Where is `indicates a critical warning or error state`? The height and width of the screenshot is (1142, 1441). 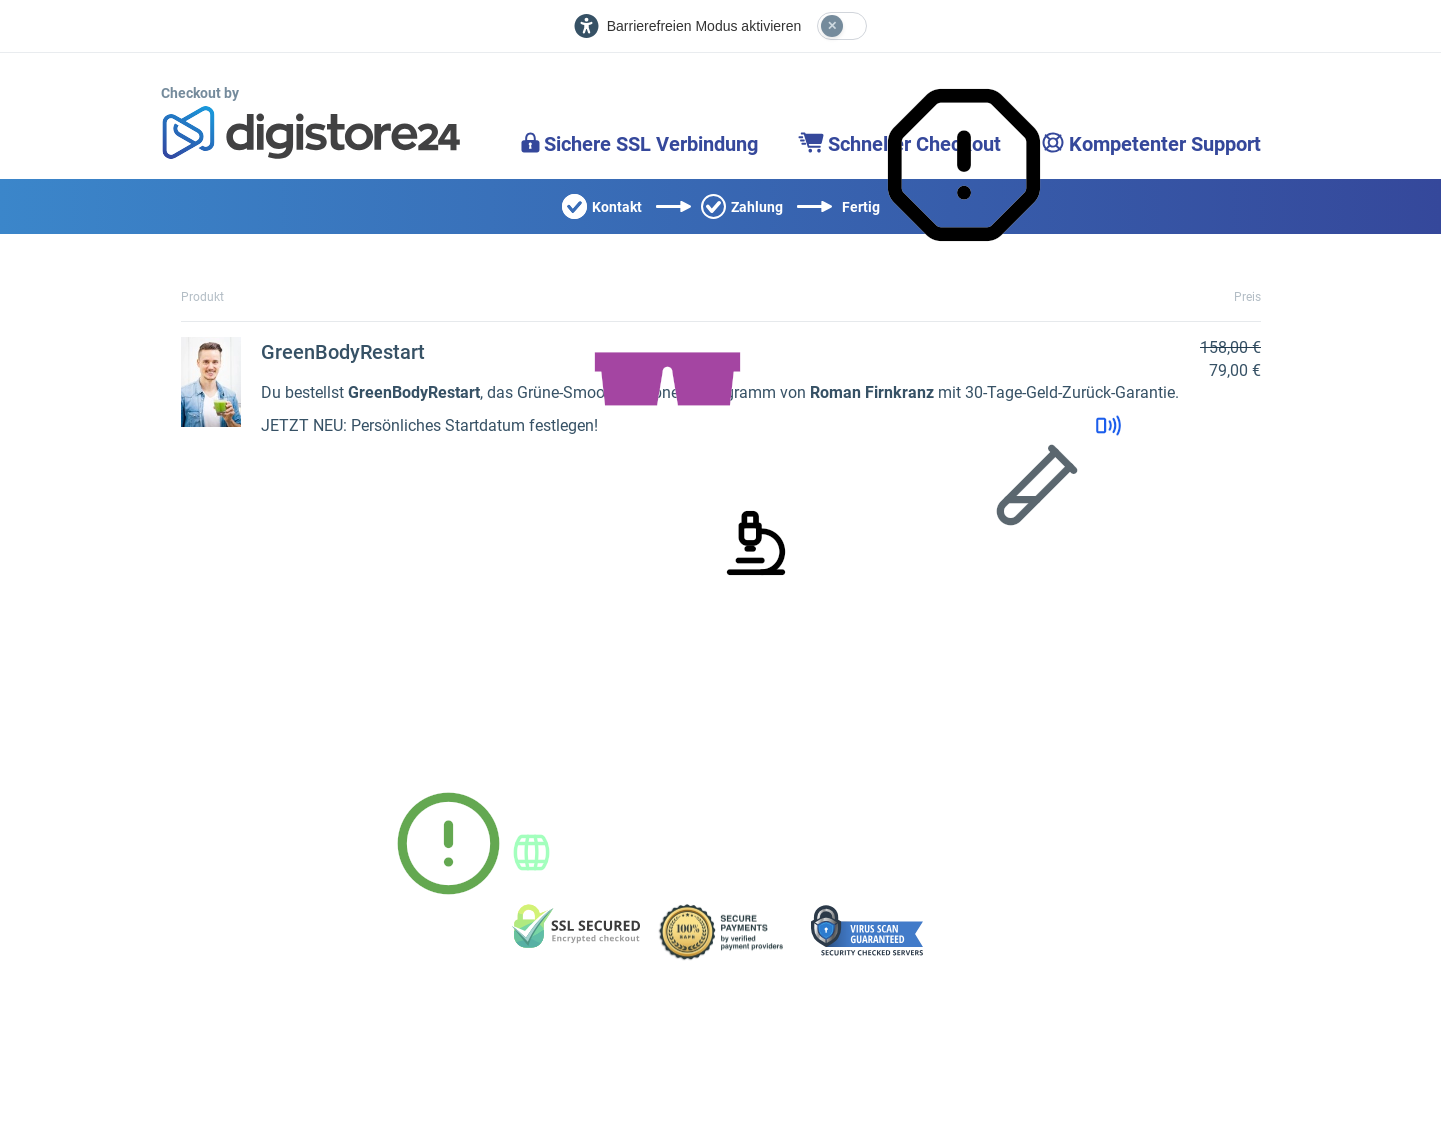 indicates a critical warning or error state is located at coordinates (964, 165).